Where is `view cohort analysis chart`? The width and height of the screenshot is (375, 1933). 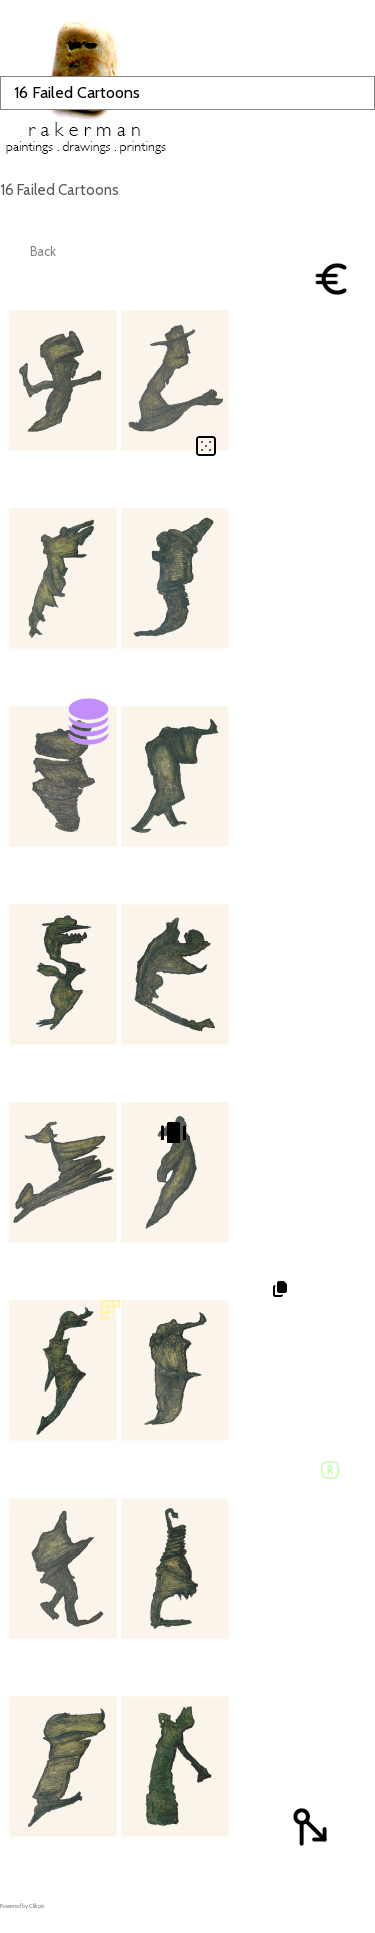
view cohort analysis chart is located at coordinates (110, 1309).